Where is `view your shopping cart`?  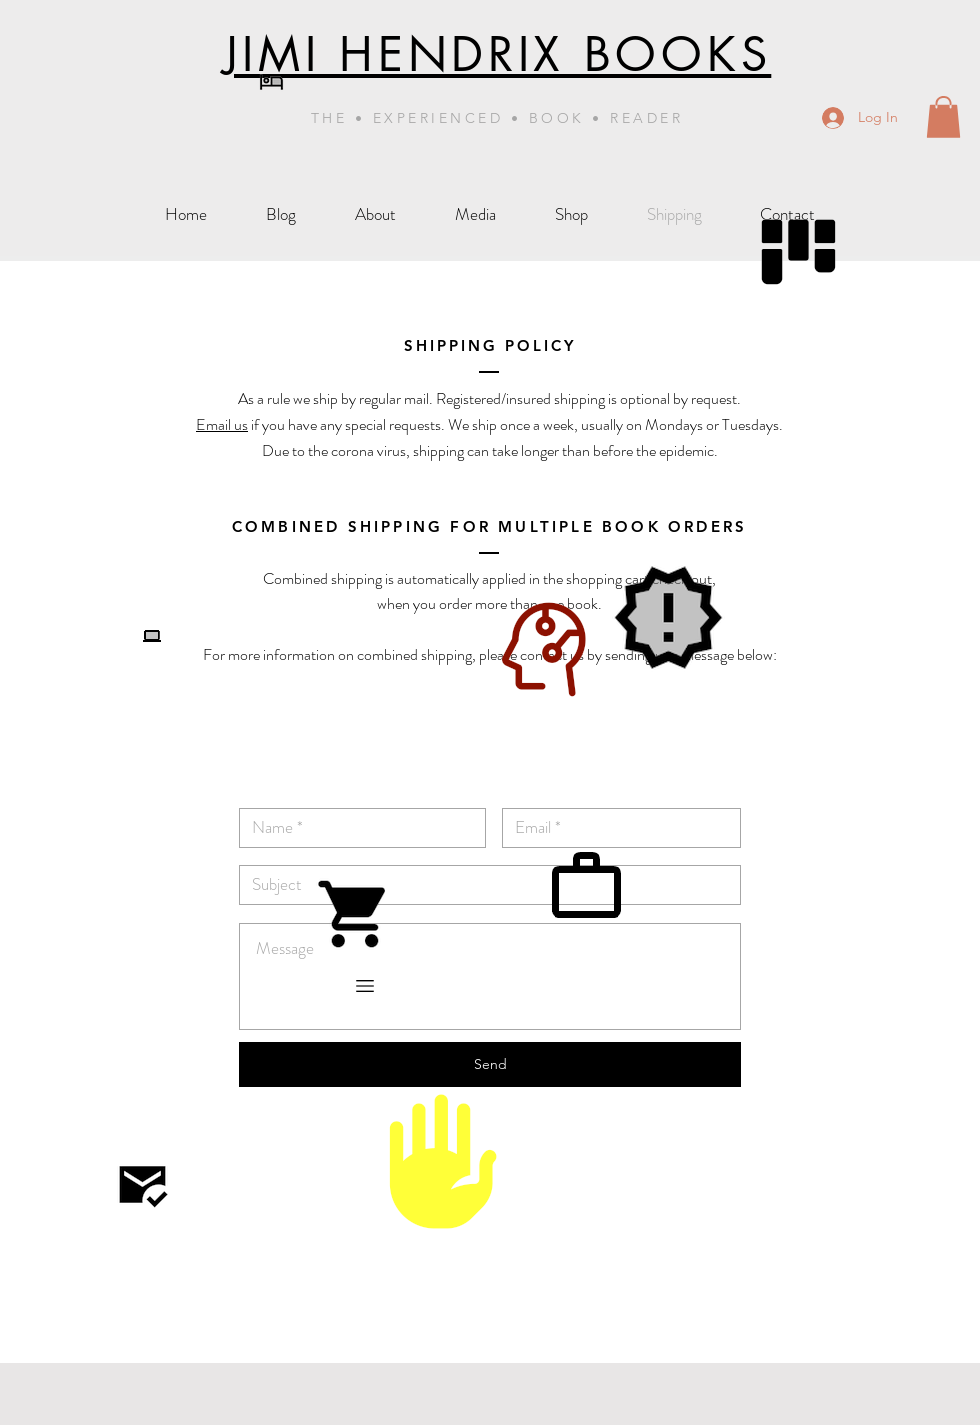 view your shopping cart is located at coordinates (355, 914).